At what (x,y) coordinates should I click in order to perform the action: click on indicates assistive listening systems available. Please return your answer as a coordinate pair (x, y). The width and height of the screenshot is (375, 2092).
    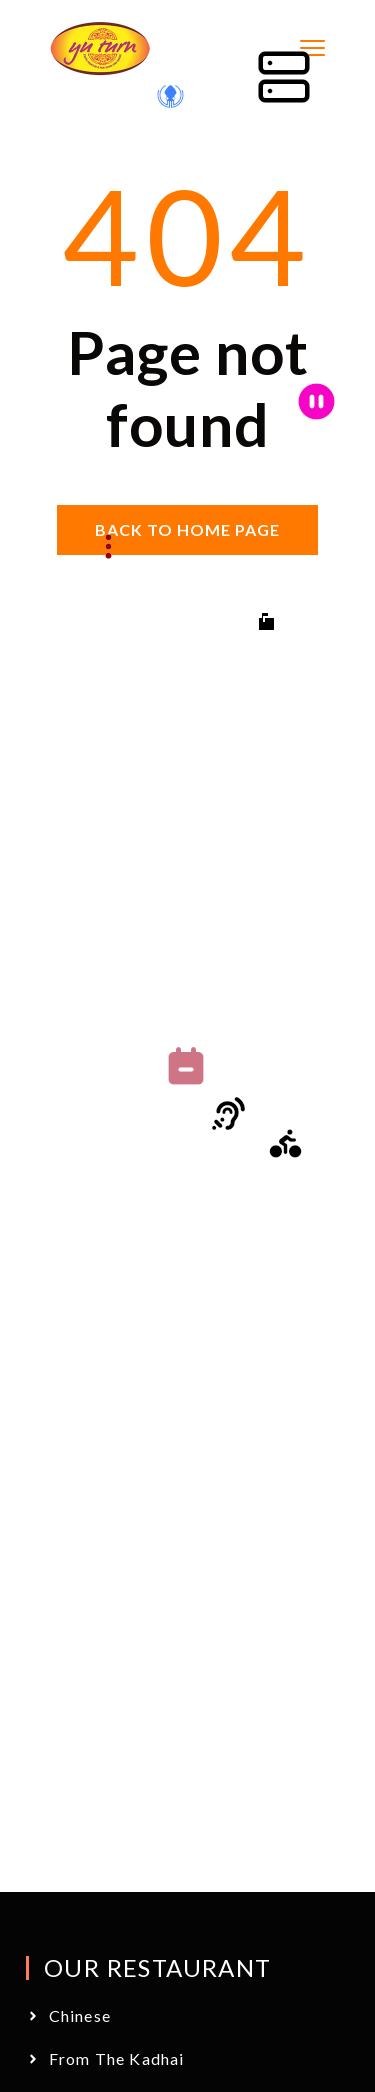
    Looking at the image, I should click on (228, 1113).